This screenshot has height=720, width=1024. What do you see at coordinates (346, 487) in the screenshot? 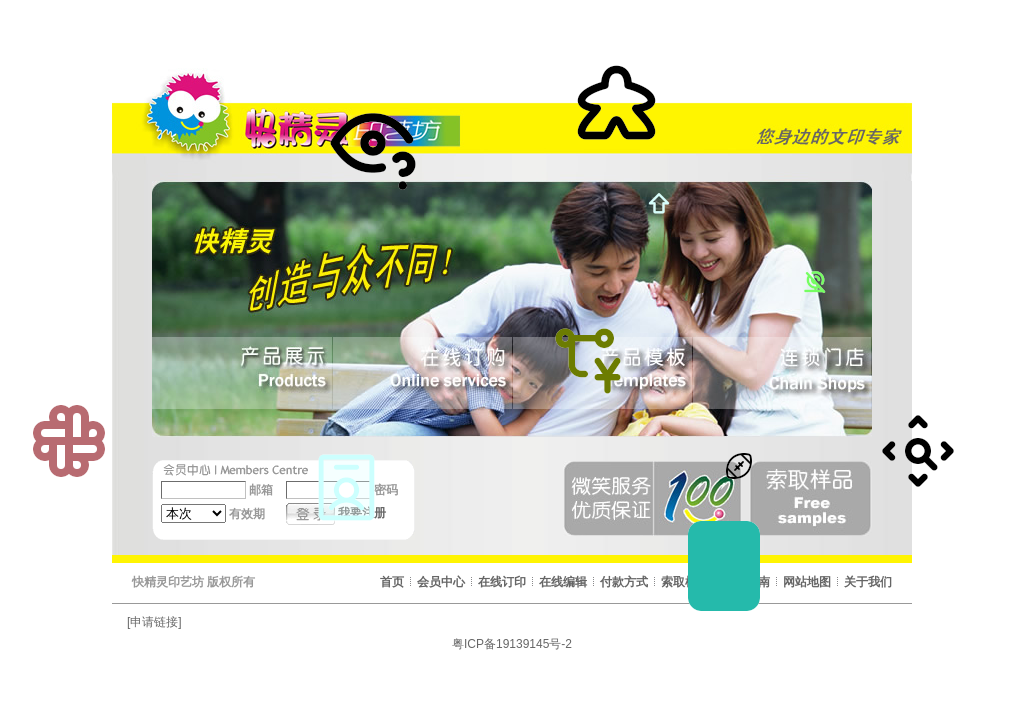
I see `view your profile or identification details` at bounding box center [346, 487].